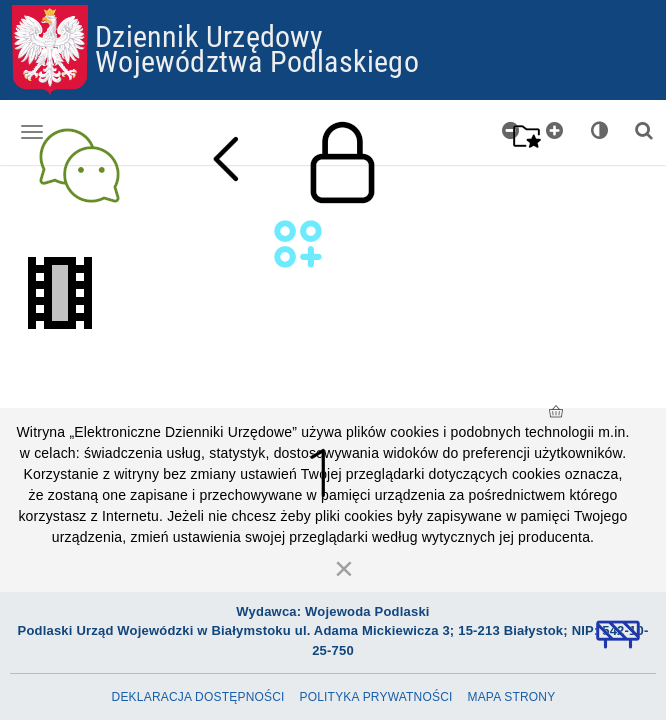 The width and height of the screenshot is (666, 720). Describe the element at coordinates (298, 244) in the screenshot. I see `add a new item to a collection or group` at that location.